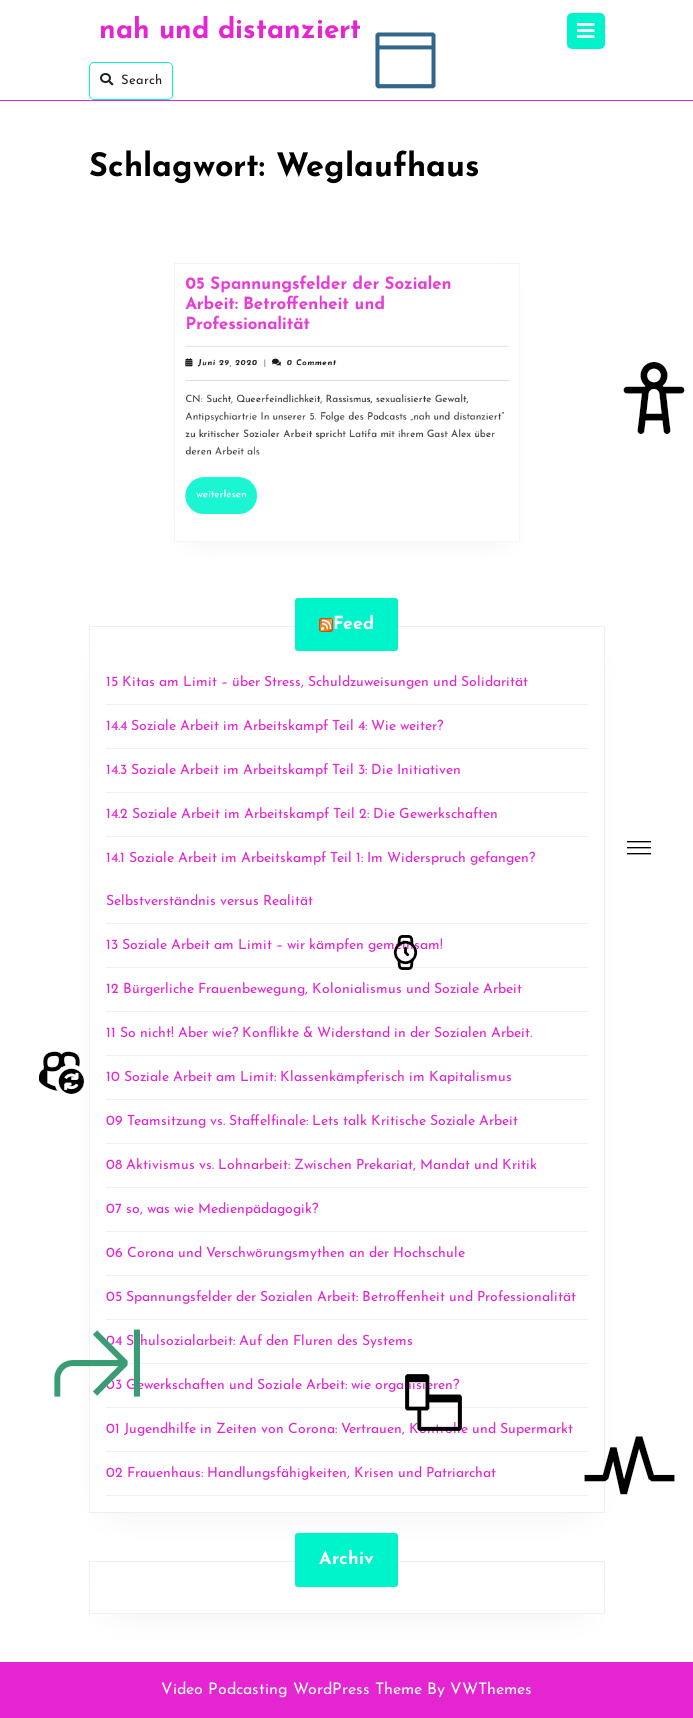 The height and width of the screenshot is (1718, 693). I want to click on copilot is processing your request, so click(61, 1071).